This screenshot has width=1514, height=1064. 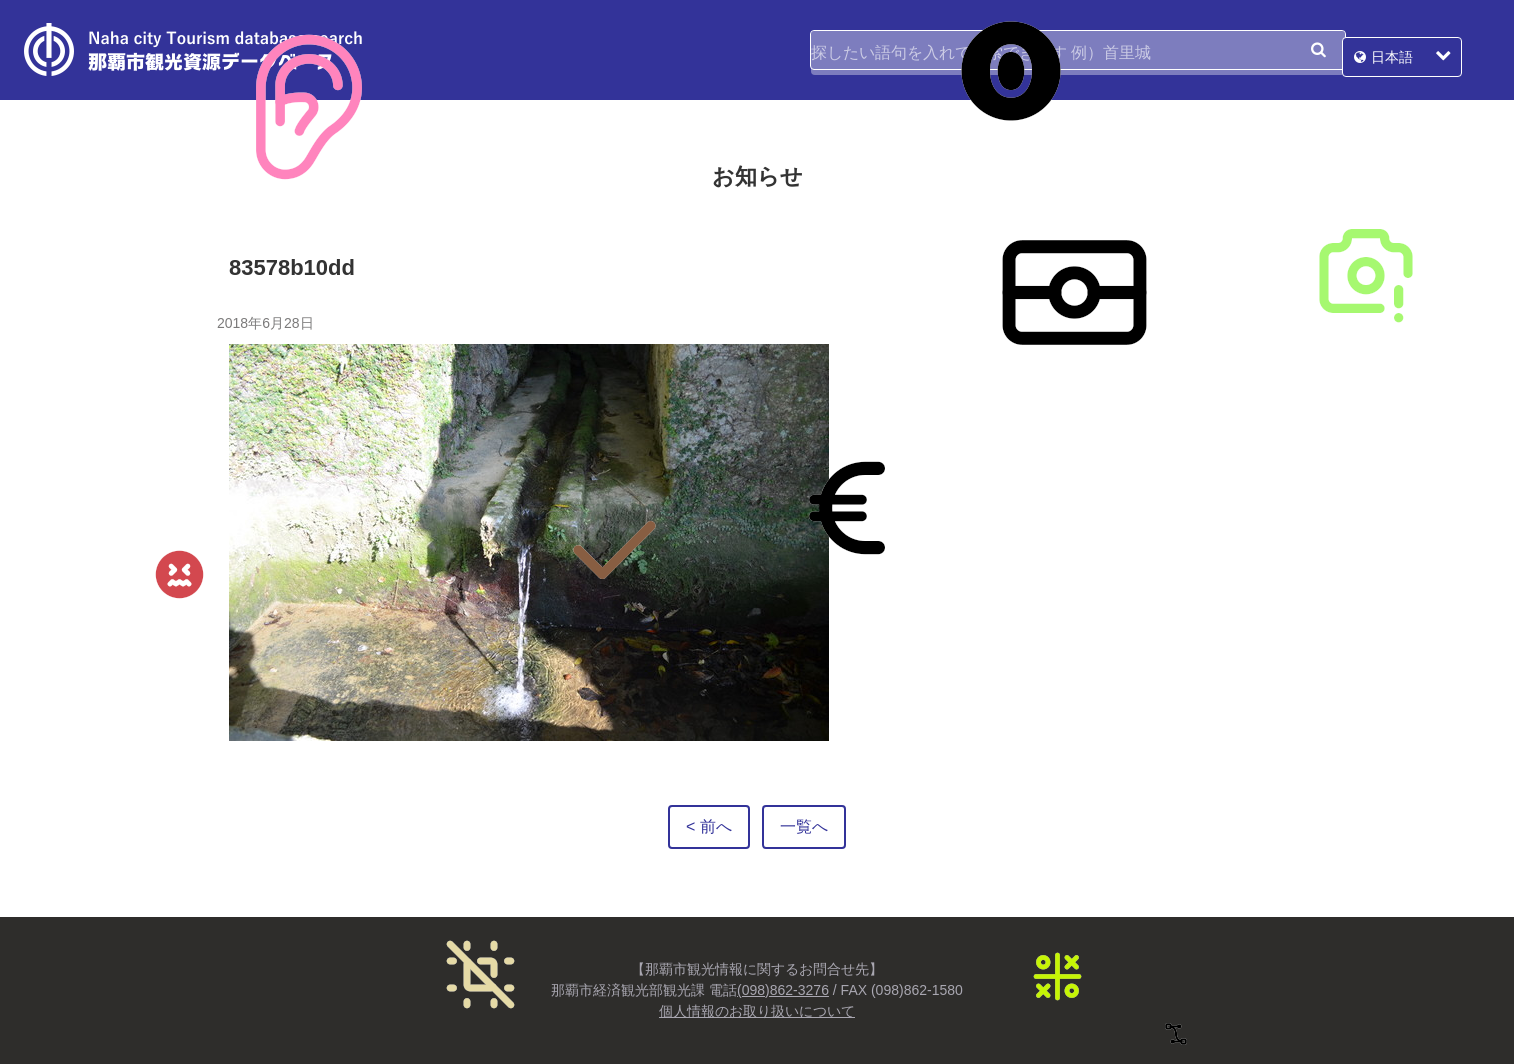 I want to click on play tic-tac-toe game, so click(x=1057, y=976).